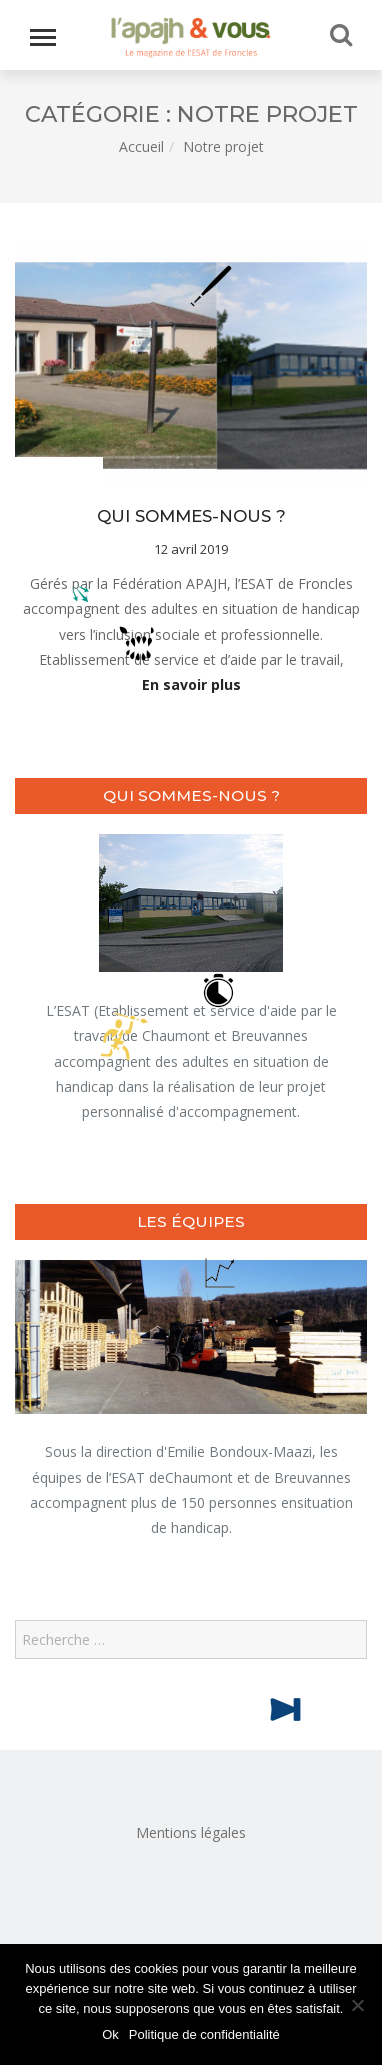 This screenshot has width=382, height=2065. Describe the element at coordinates (210, 286) in the screenshot. I see `access baseball or batting-related content` at that location.